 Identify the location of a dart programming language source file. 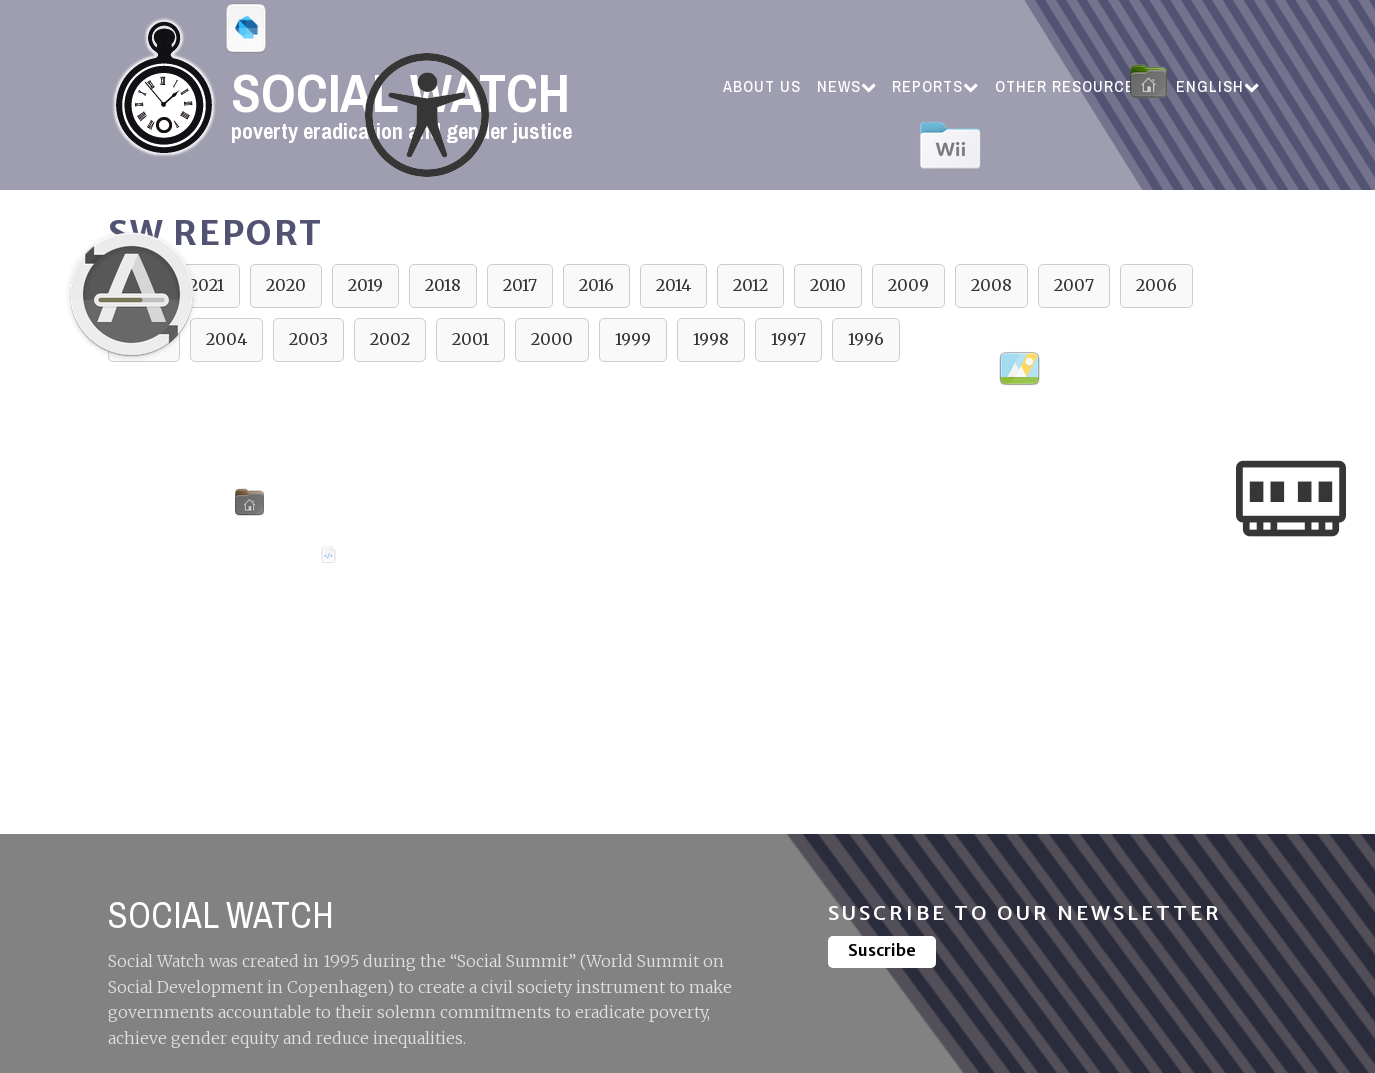
(246, 28).